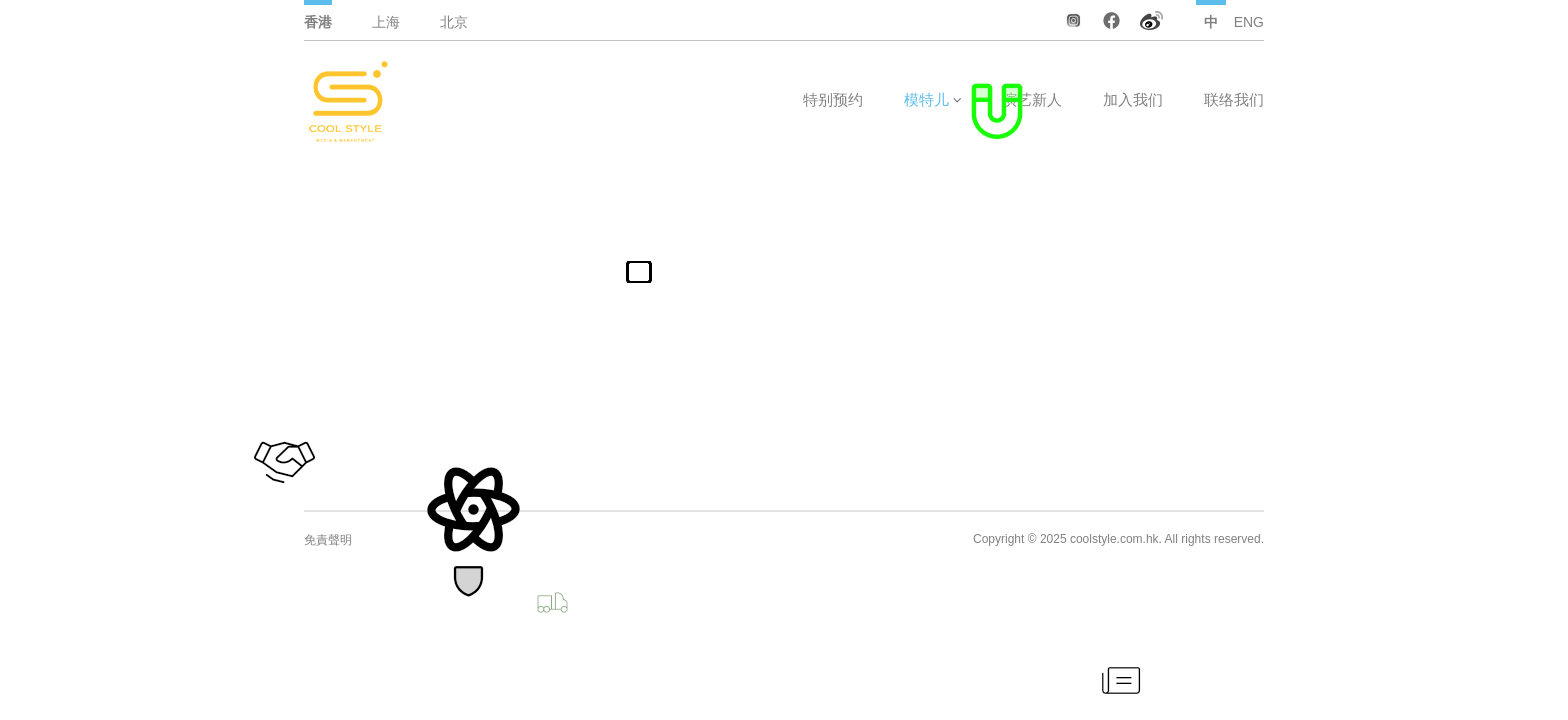 This screenshot has width=1568, height=720. What do you see at coordinates (552, 602) in the screenshot?
I see `view shipping or delivery status` at bounding box center [552, 602].